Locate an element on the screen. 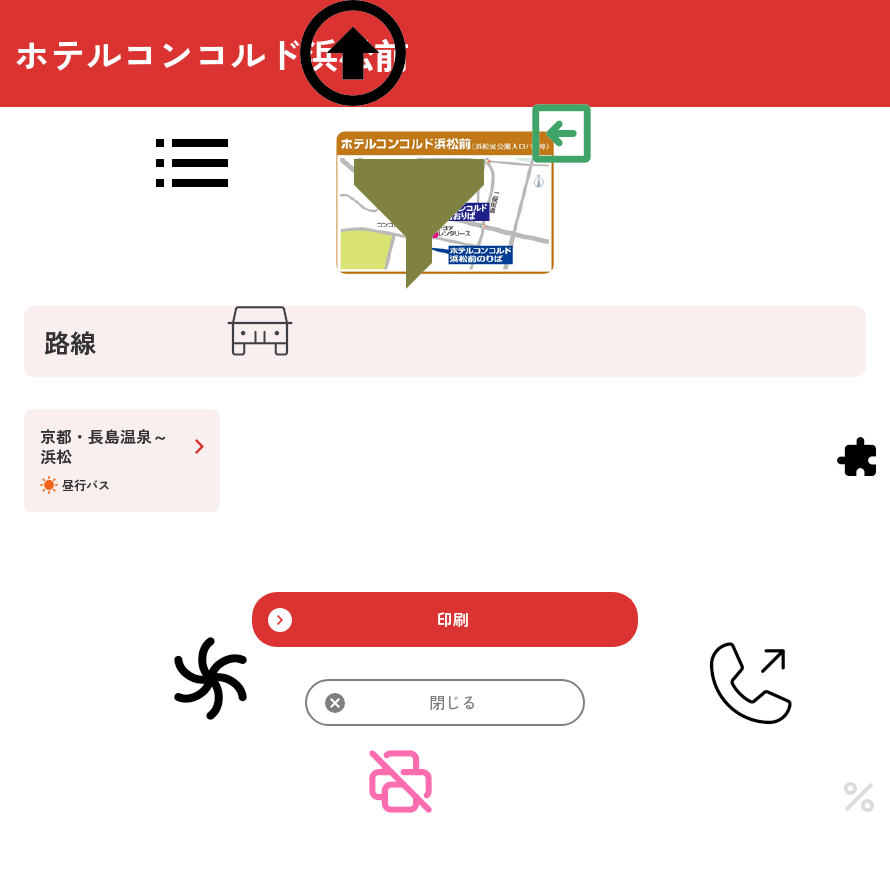 The image size is (890, 894). select off-road or adventure vehicle type is located at coordinates (260, 332).